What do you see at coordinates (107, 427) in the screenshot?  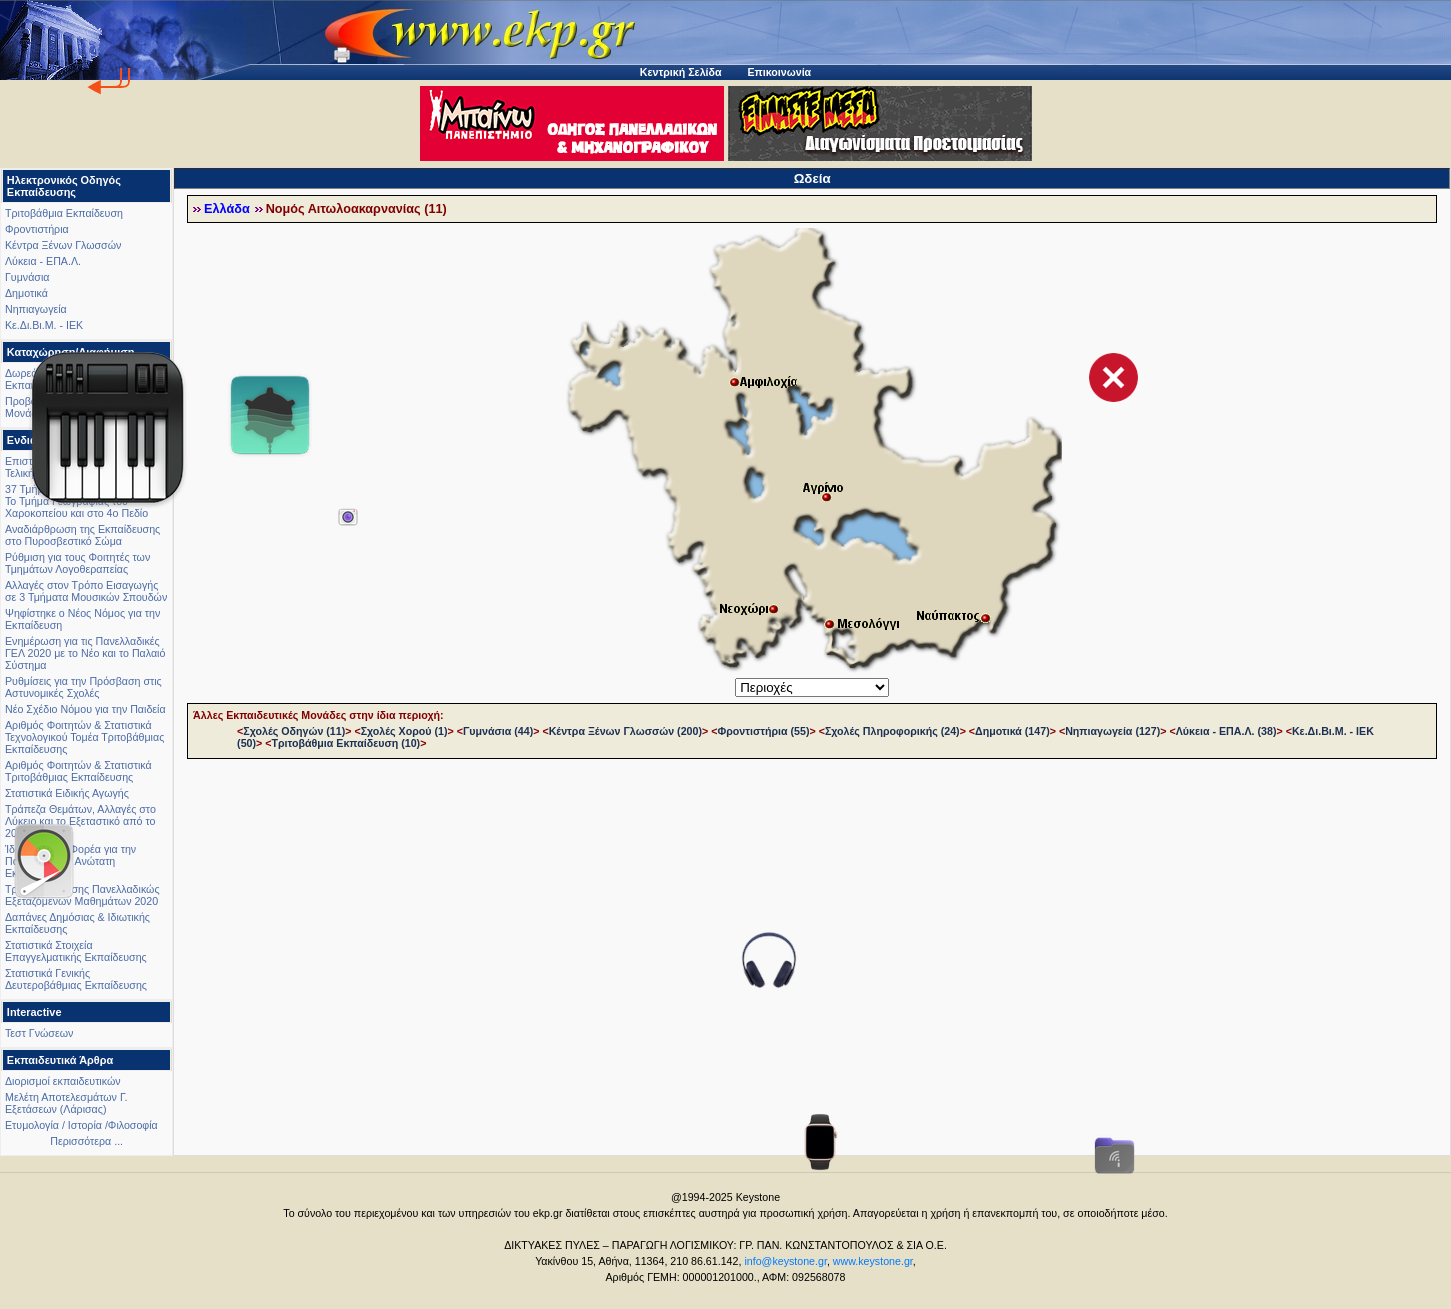 I see `open audio midi setup utility` at bounding box center [107, 427].